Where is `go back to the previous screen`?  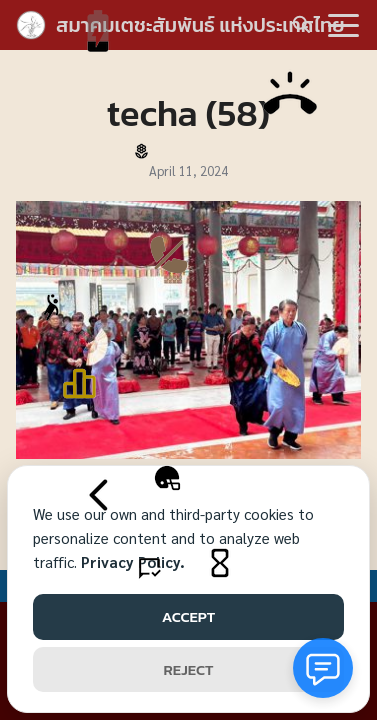 go back to the previous screen is located at coordinates (99, 495).